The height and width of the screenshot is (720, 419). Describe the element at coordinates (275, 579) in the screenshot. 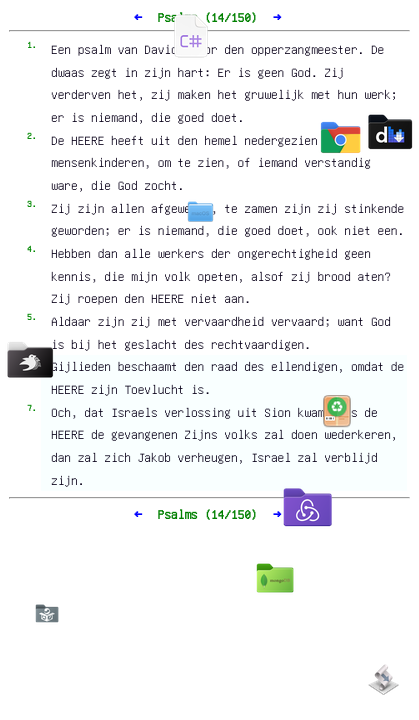

I see `open folder containing MongoDB database files` at that location.